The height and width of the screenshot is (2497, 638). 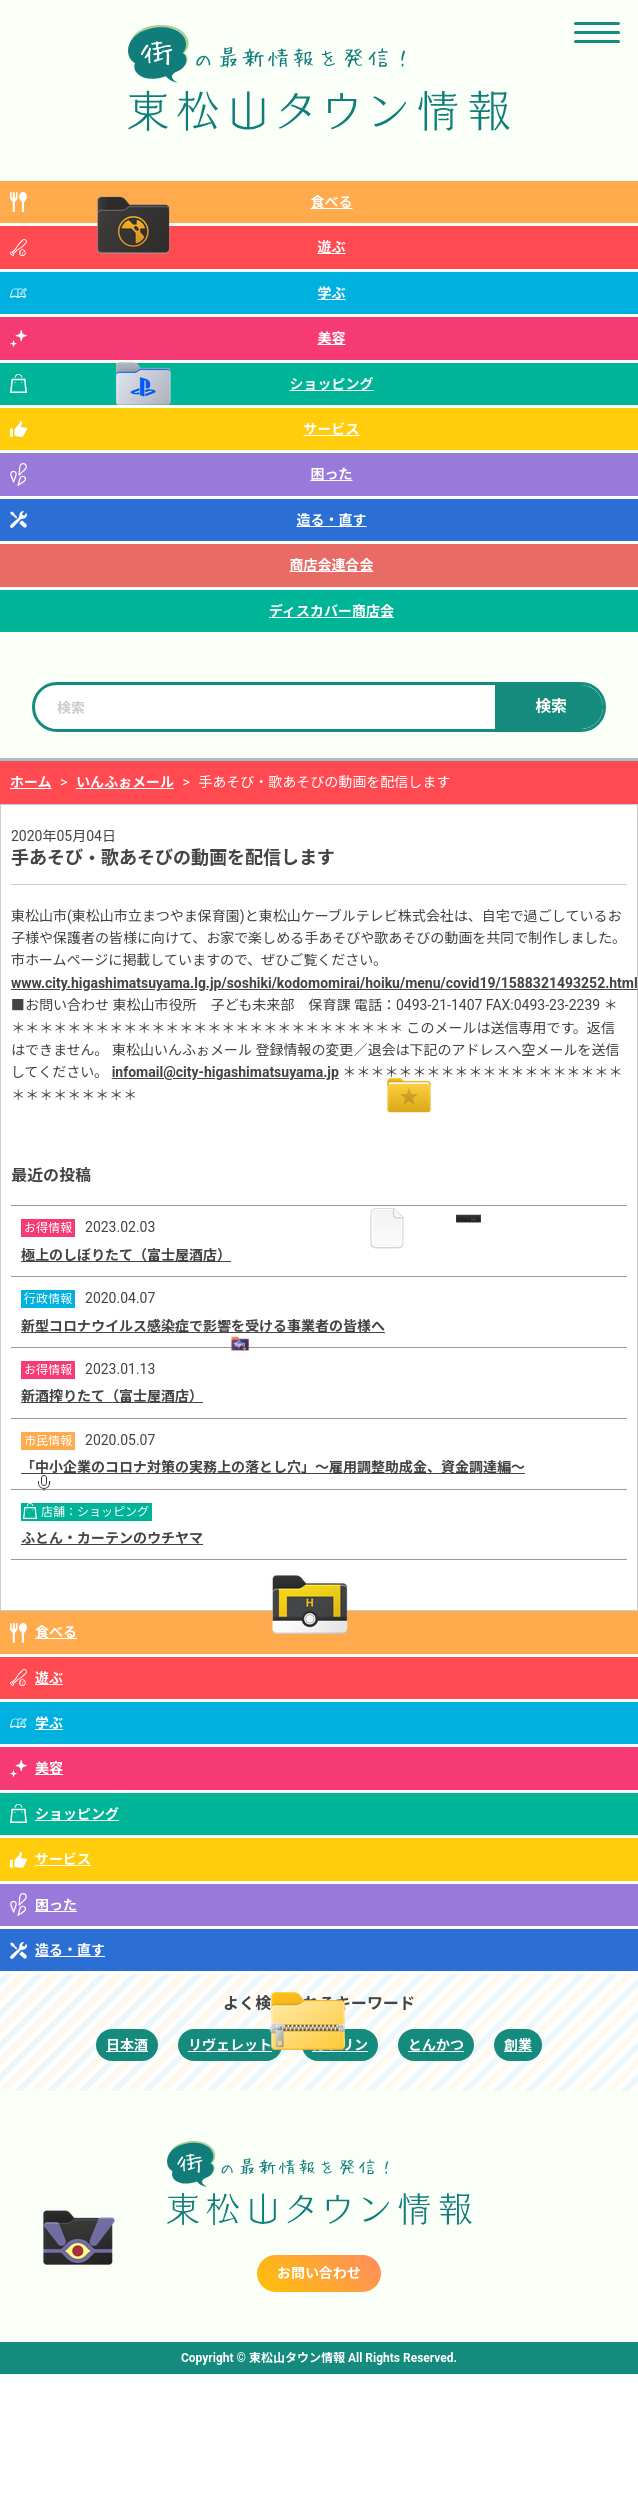 What do you see at coordinates (309, 1606) in the screenshot?
I see `folder for pokémon ultra ball collection or related game files` at bounding box center [309, 1606].